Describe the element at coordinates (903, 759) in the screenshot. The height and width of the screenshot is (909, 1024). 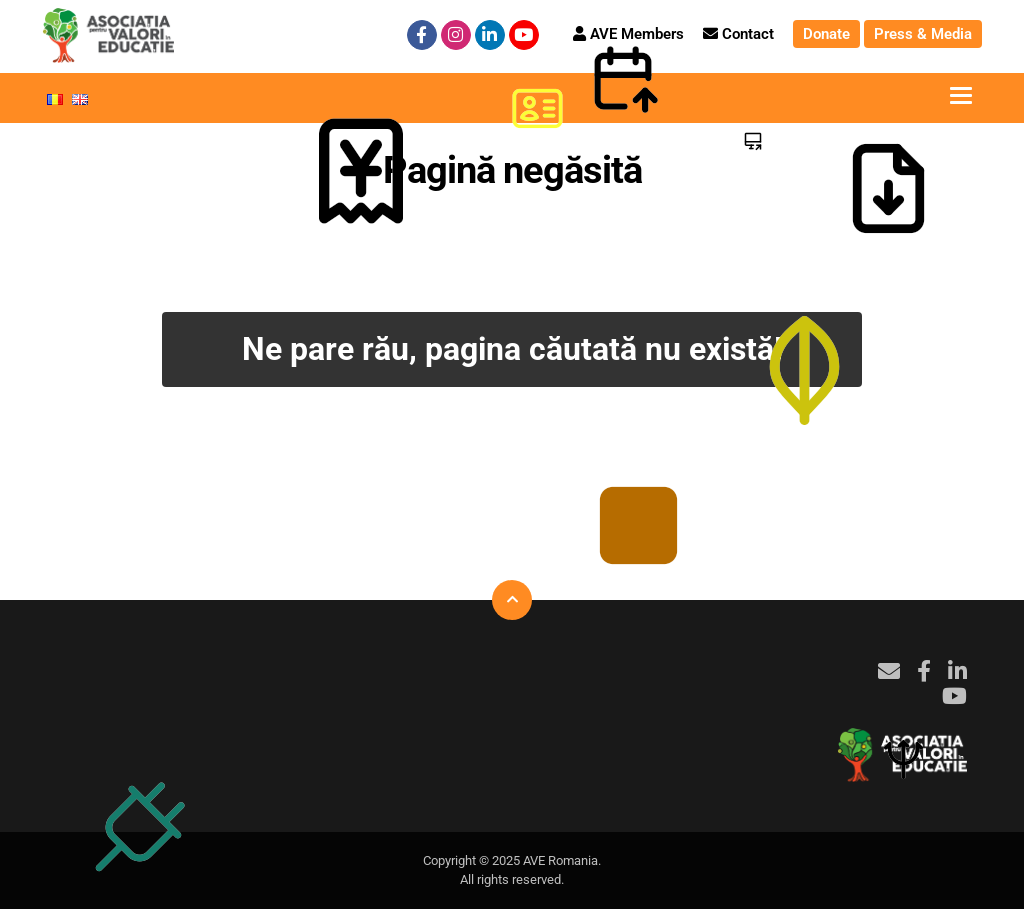
I see `neptune or poseidon symbol in astrology or mythology app` at that location.